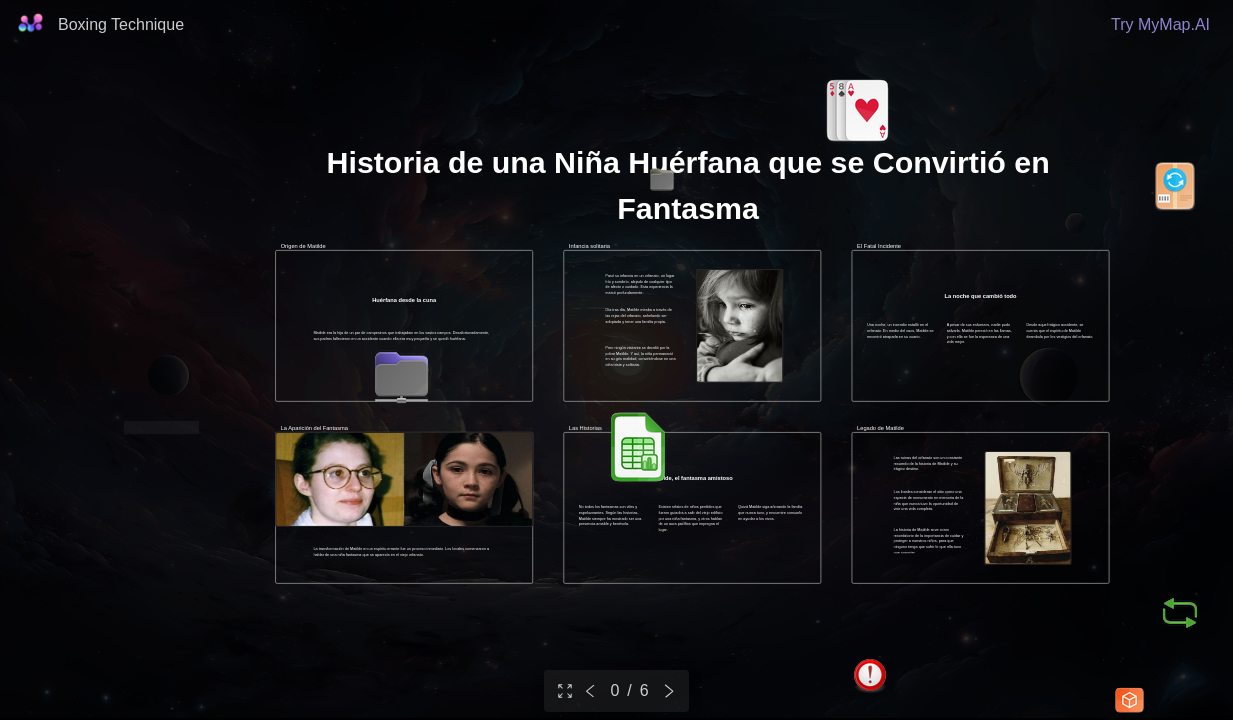 Image resolution: width=1233 pixels, height=720 pixels. I want to click on open a folder or directory, so click(662, 179).